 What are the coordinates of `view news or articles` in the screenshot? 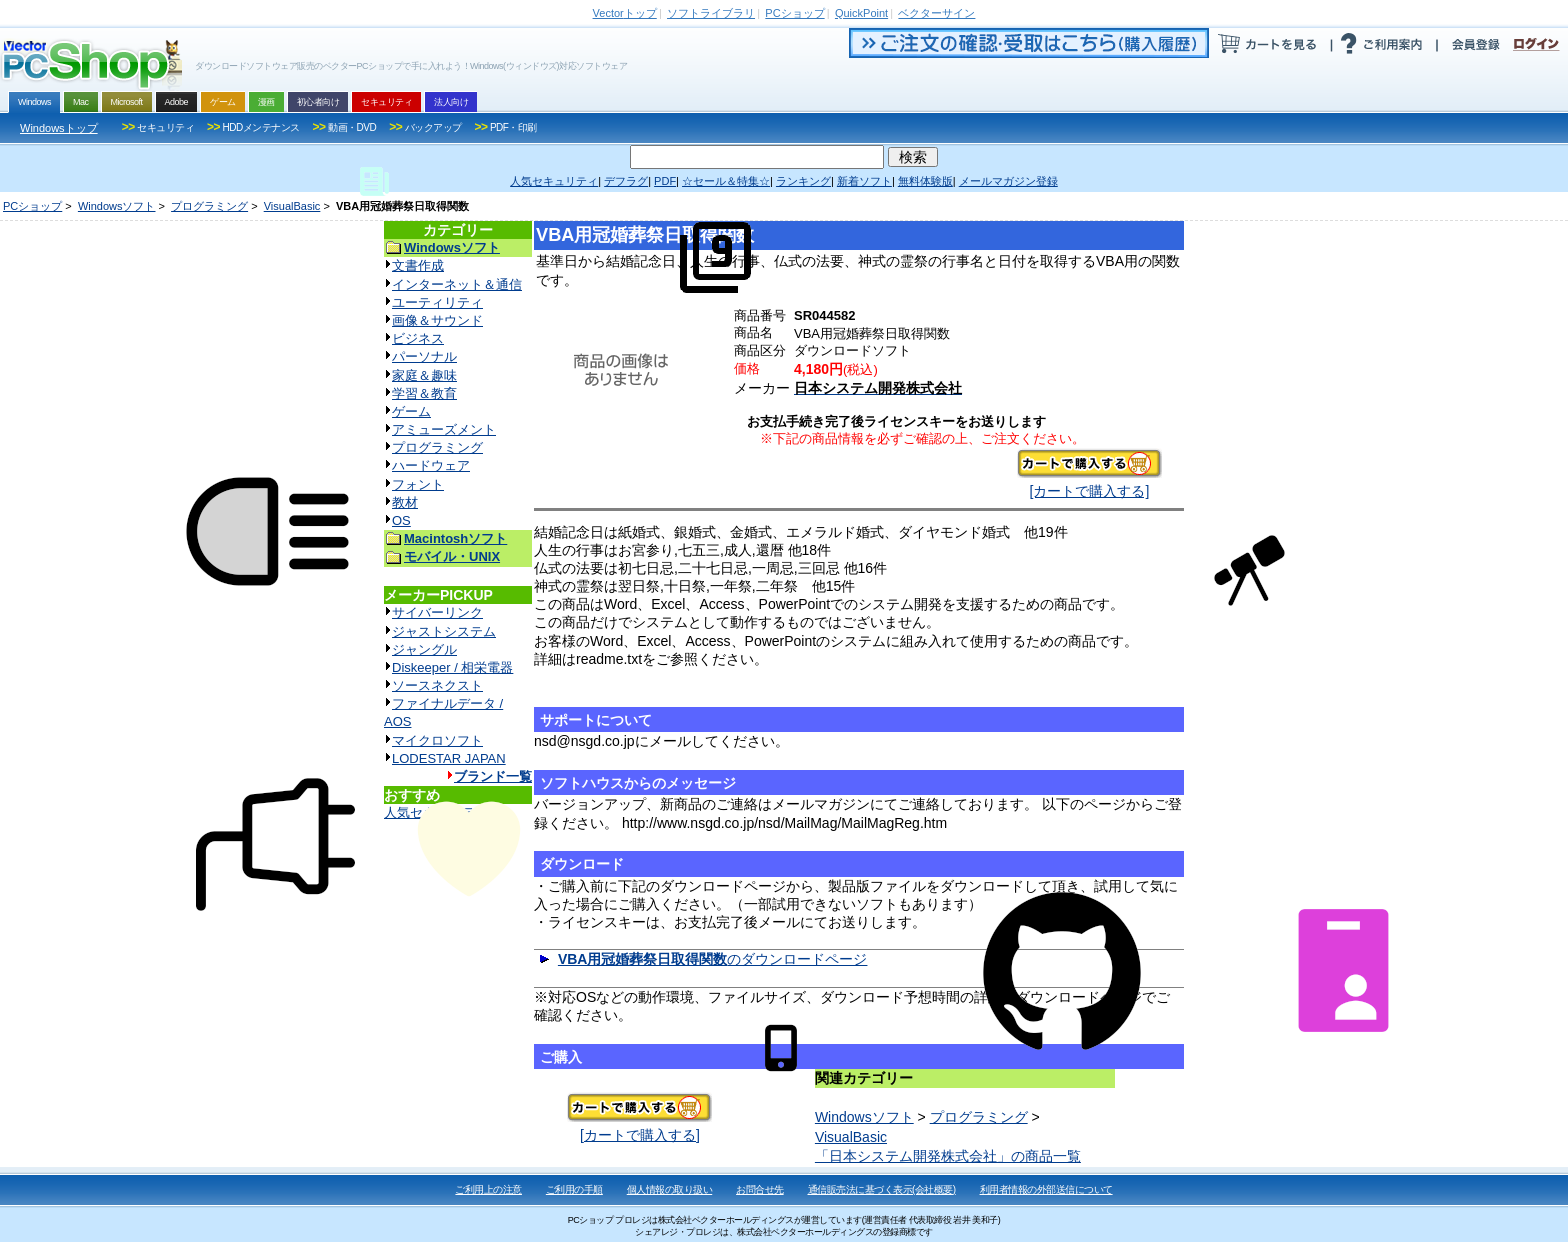 It's located at (374, 181).